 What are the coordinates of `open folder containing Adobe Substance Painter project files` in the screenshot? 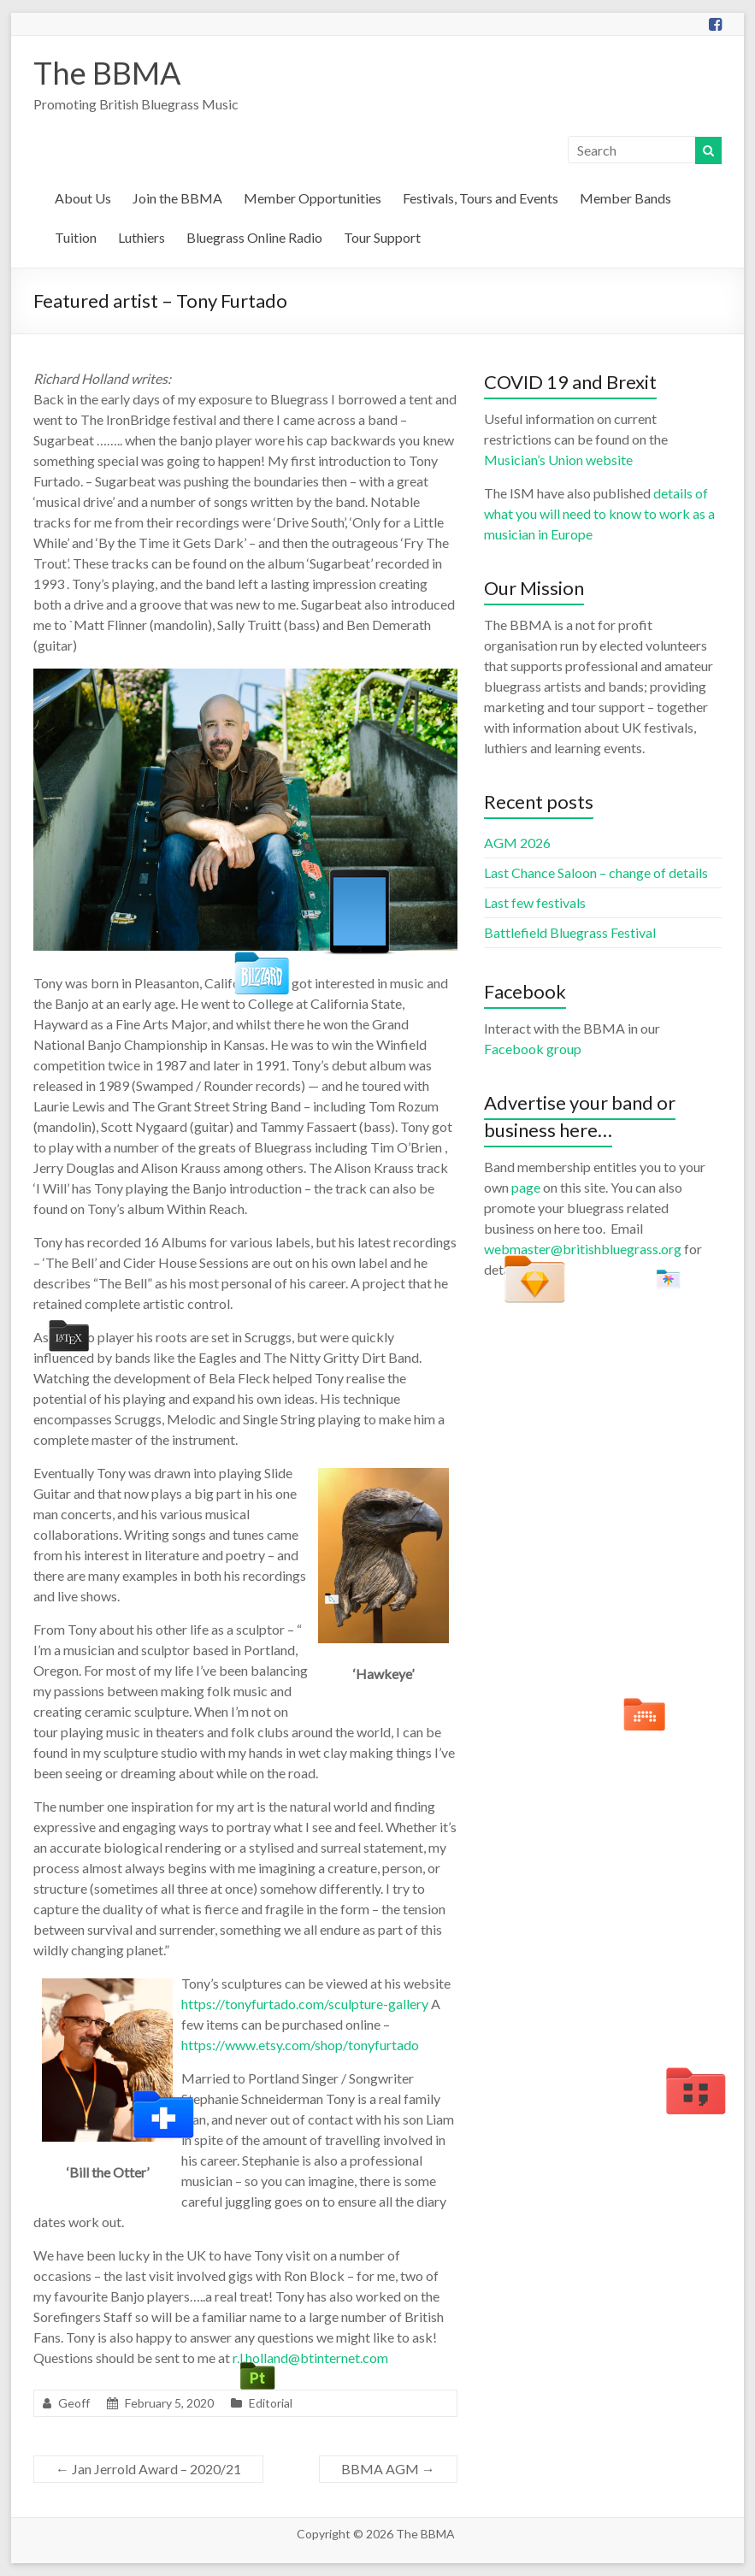 It's located at (257, 2377).